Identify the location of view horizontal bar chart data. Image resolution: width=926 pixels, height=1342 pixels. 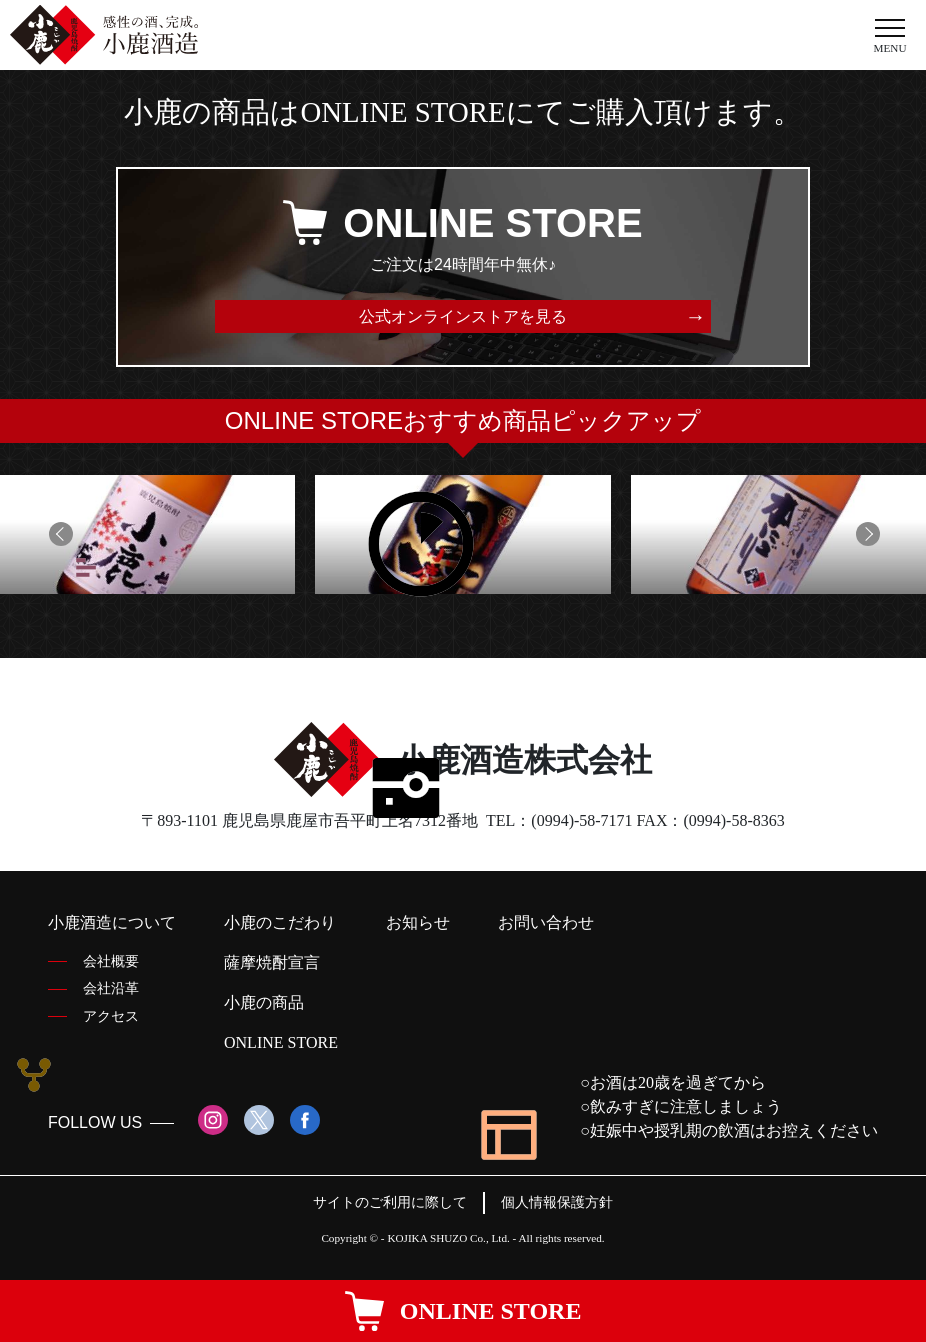
(85, 567).